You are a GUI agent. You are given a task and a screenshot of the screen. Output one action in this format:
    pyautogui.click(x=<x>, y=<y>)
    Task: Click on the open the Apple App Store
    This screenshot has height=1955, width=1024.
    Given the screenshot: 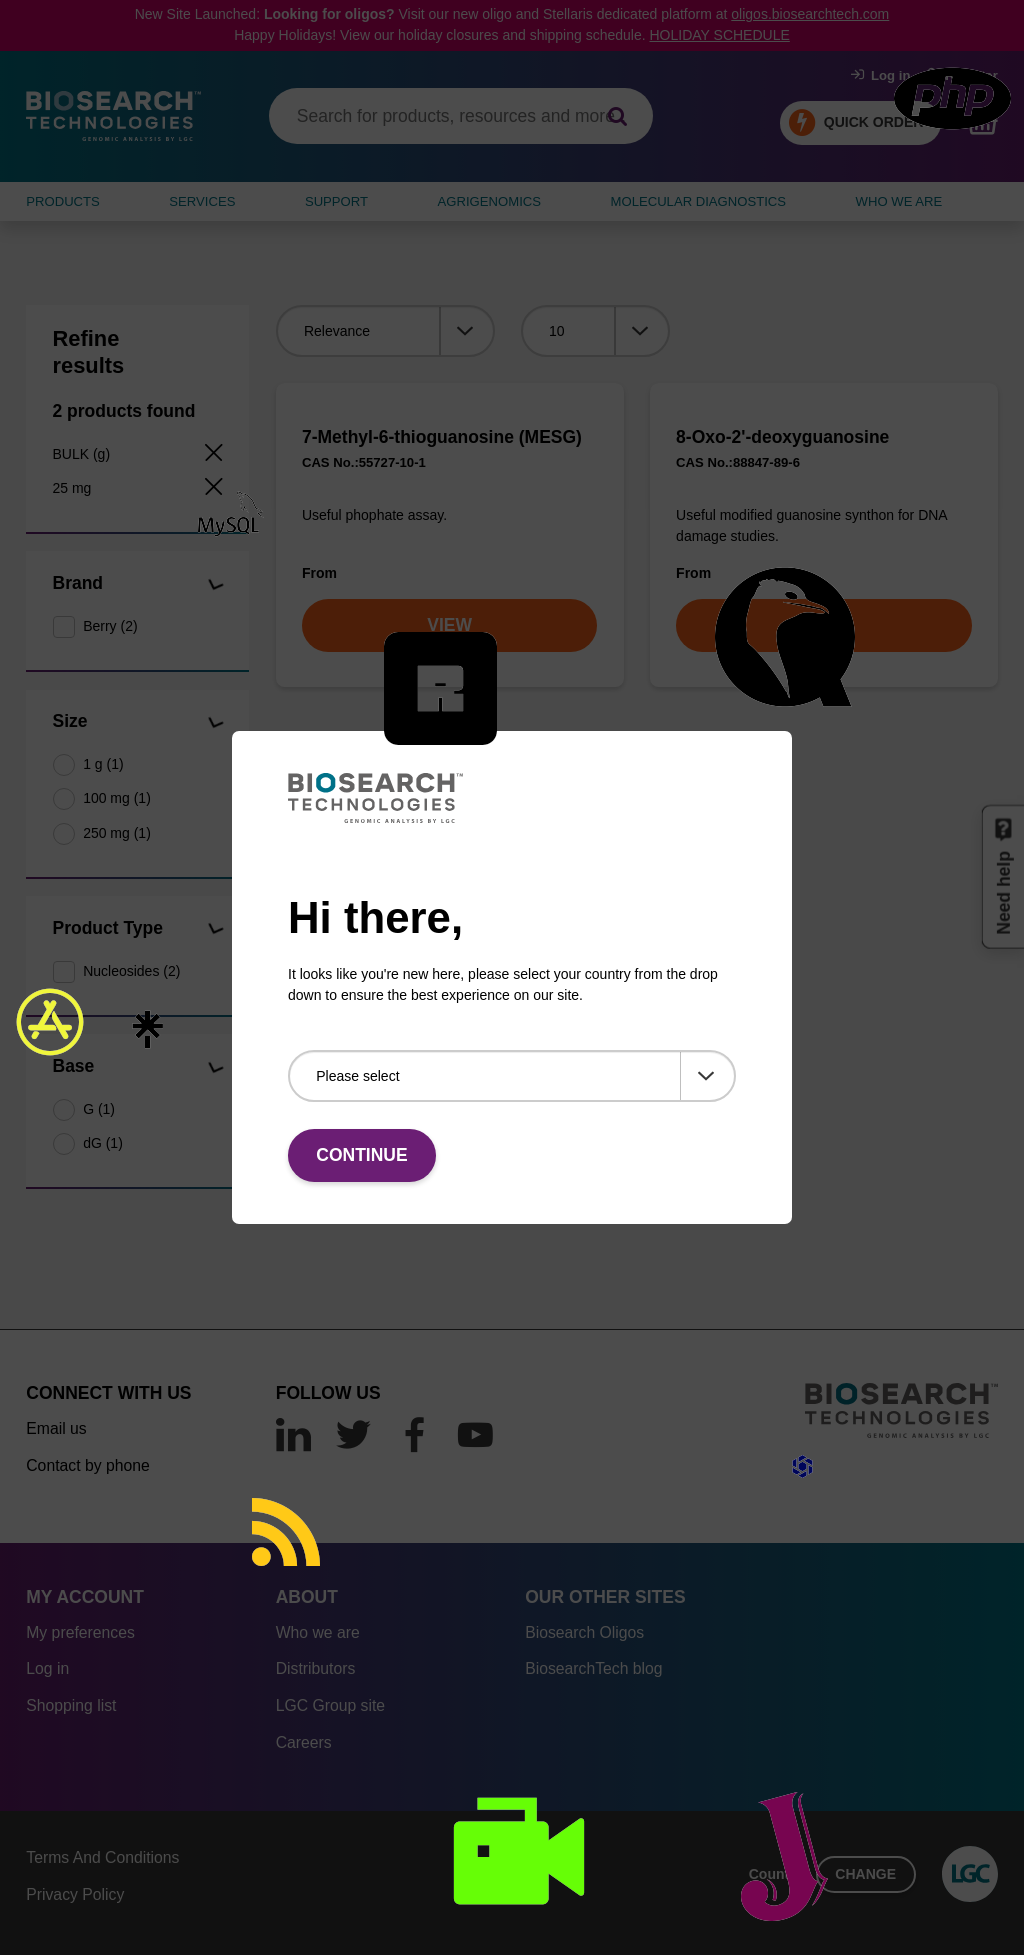 What is the action you would take?
    pyautogui.click(x=50, y=1022)
    